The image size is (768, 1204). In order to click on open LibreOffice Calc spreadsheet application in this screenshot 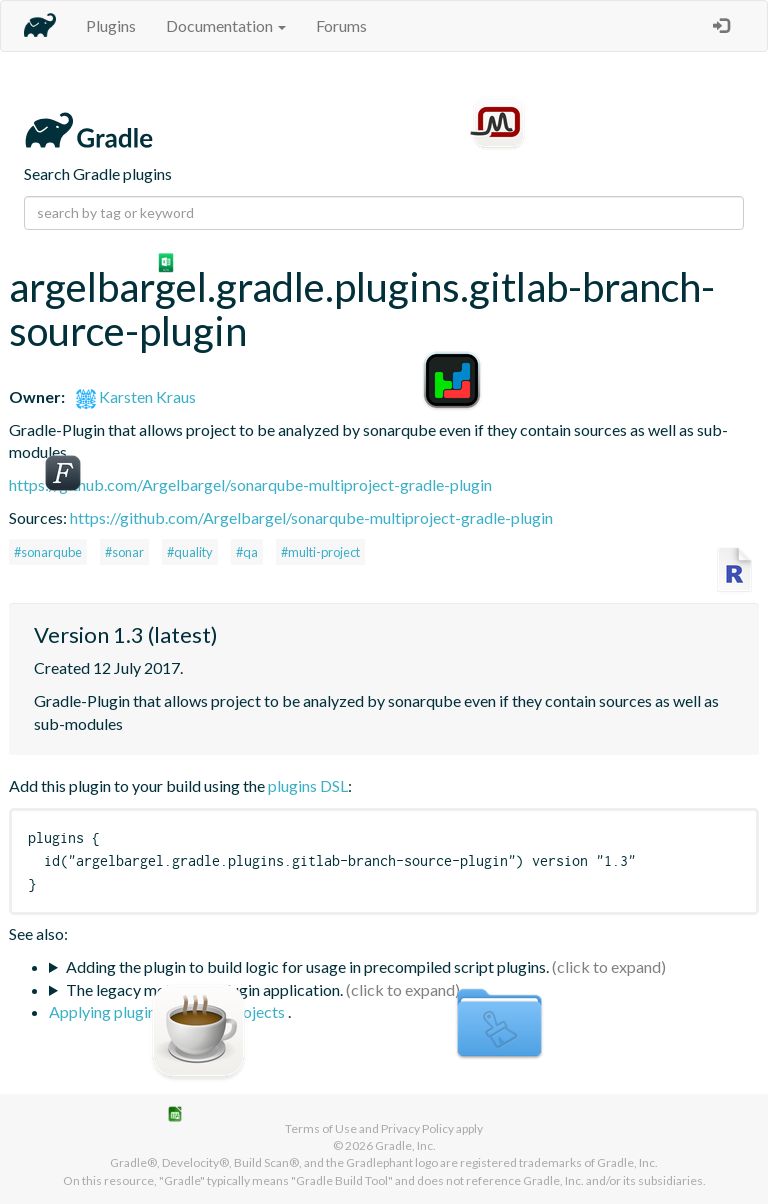, I will do `click(175, 1114)`.